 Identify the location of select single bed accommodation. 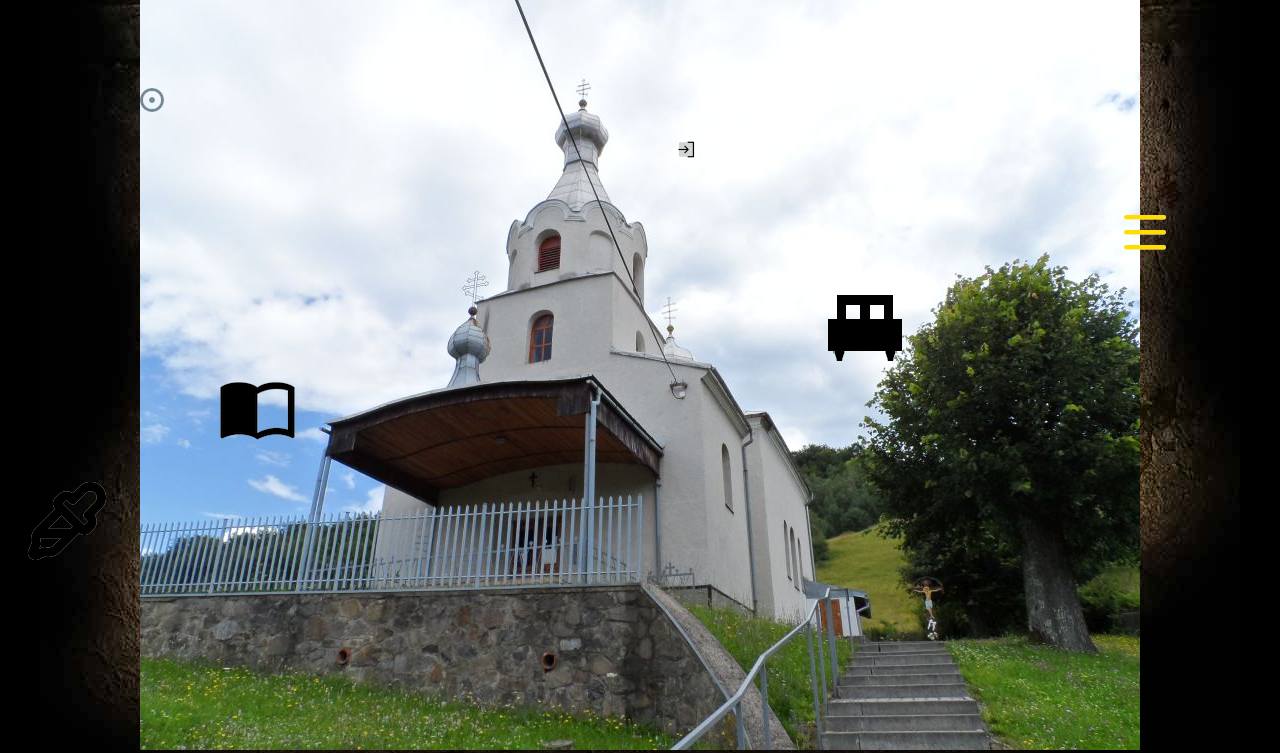
(865, 328).